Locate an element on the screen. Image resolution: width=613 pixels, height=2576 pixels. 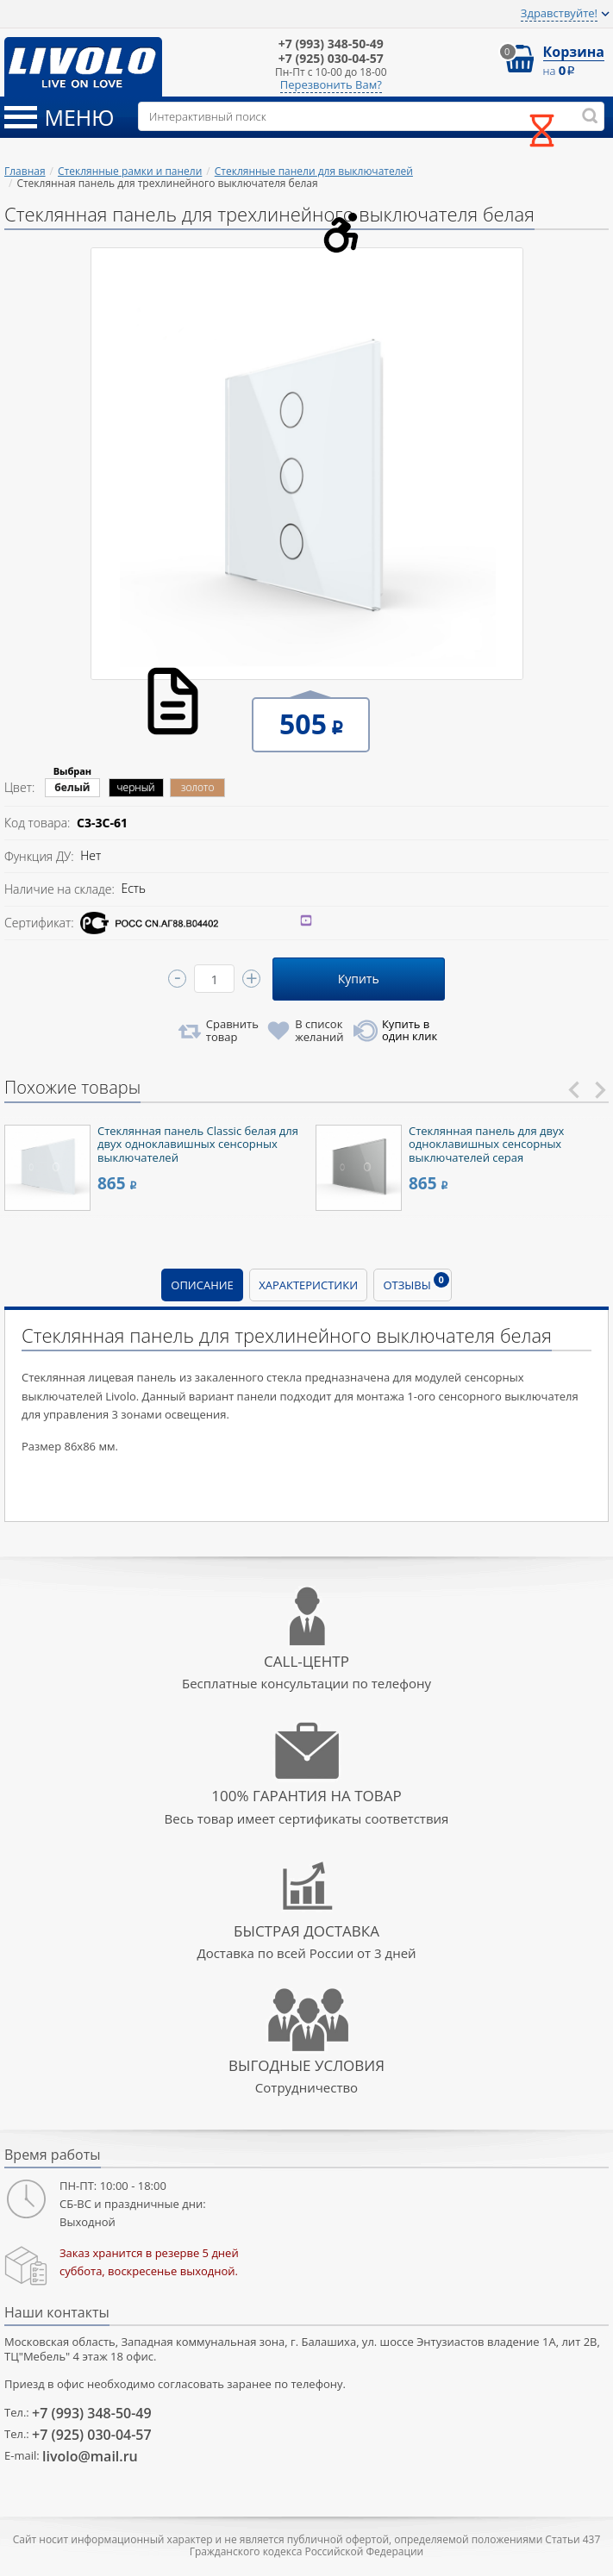
indicates loading or processing in progress is located at coordinates (541, 130).